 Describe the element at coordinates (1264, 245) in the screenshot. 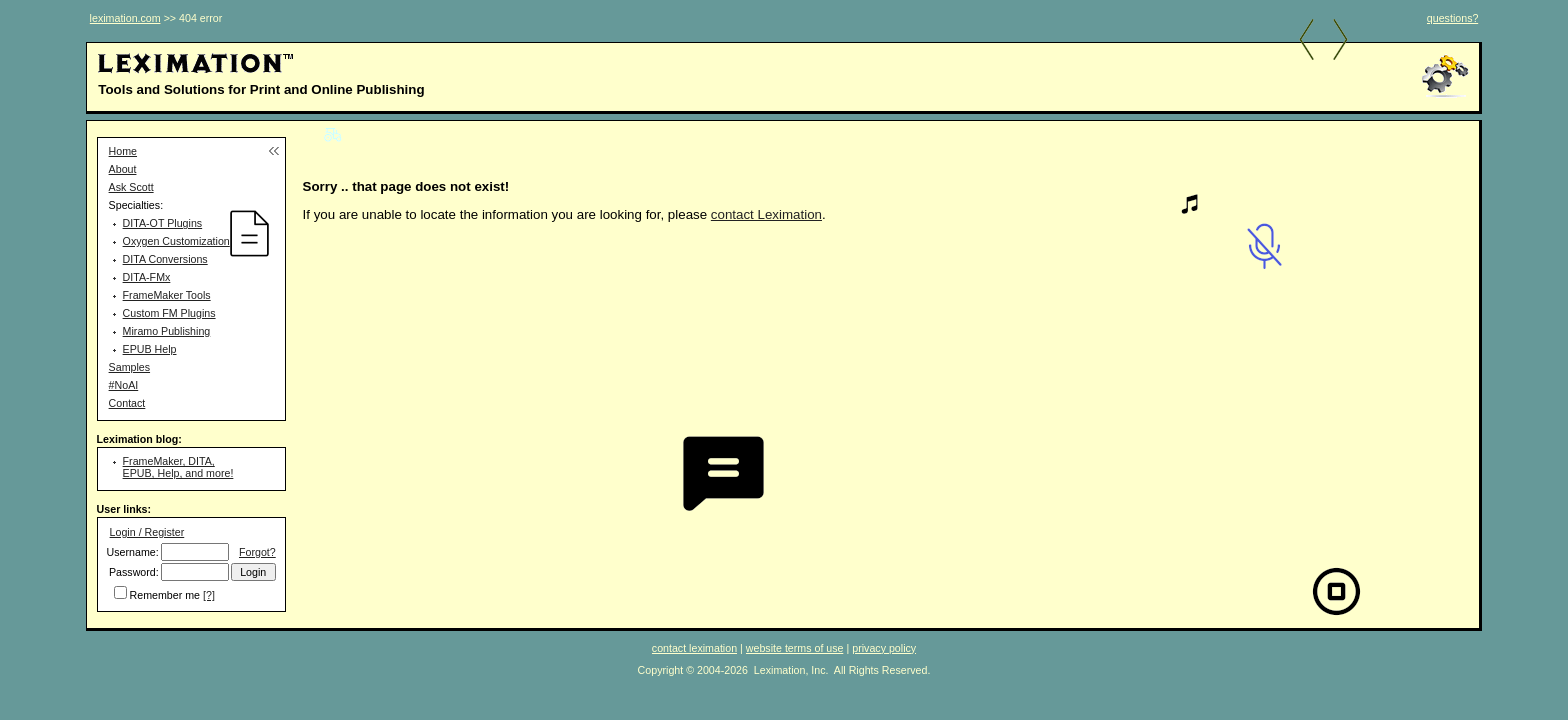

I see `mute your microphone` at that location.